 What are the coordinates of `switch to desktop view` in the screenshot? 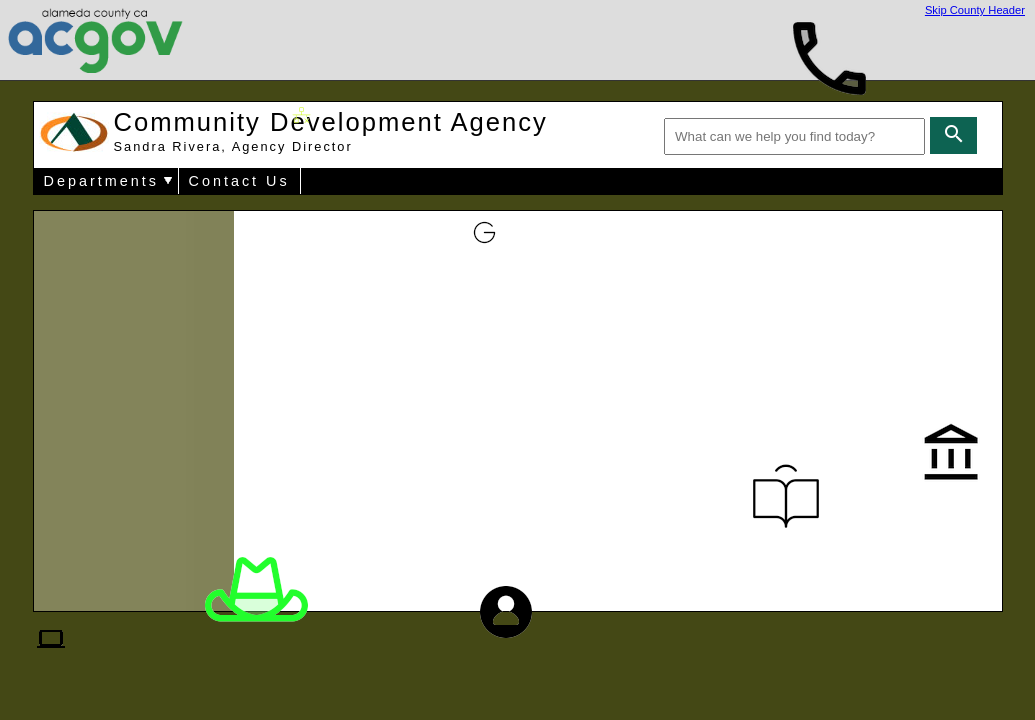 It's located at (51, 639).